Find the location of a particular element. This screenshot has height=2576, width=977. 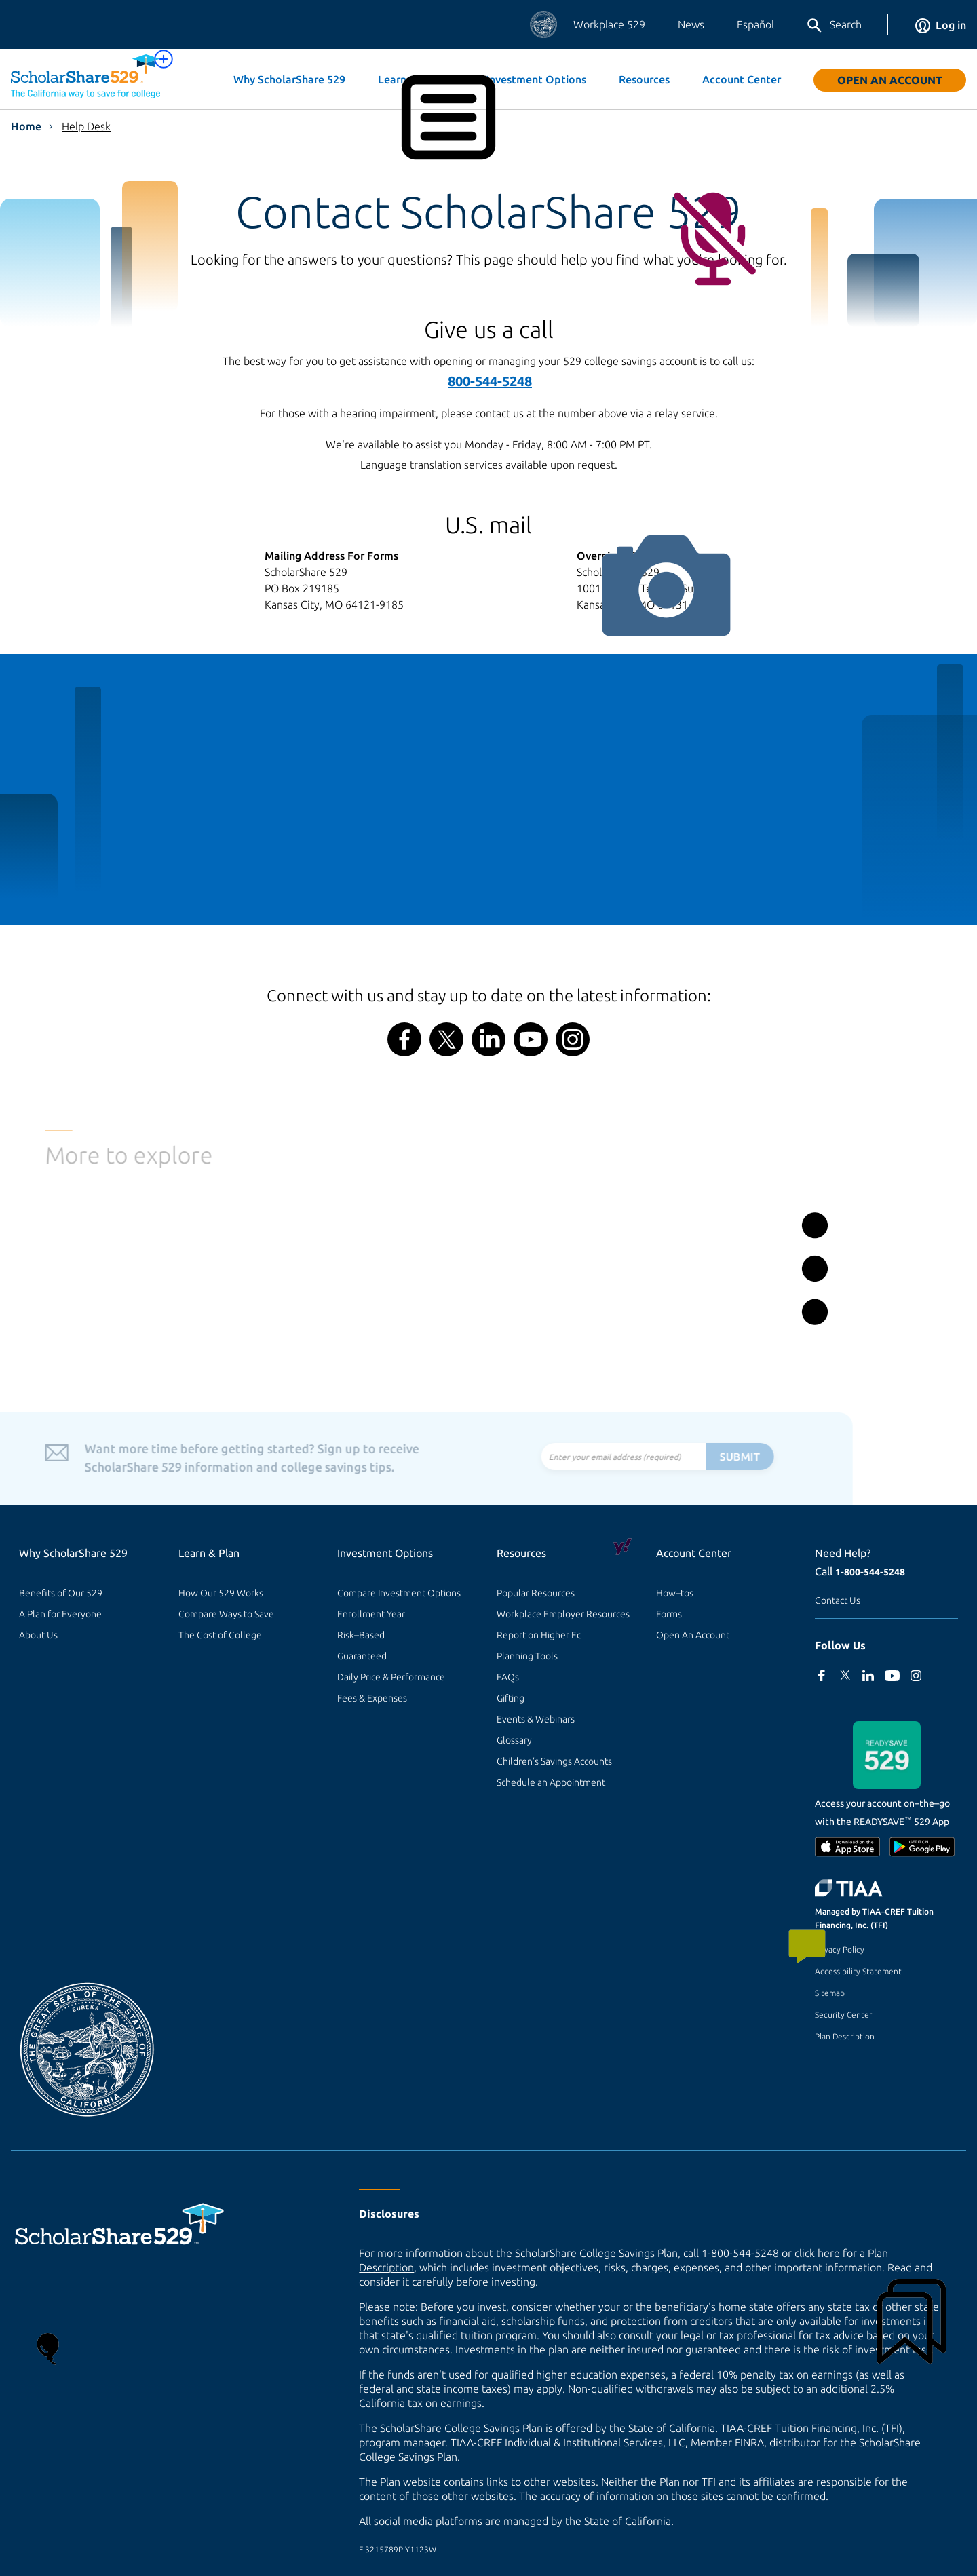

open Yahoo app or website is located at coordinates (622, 1546).